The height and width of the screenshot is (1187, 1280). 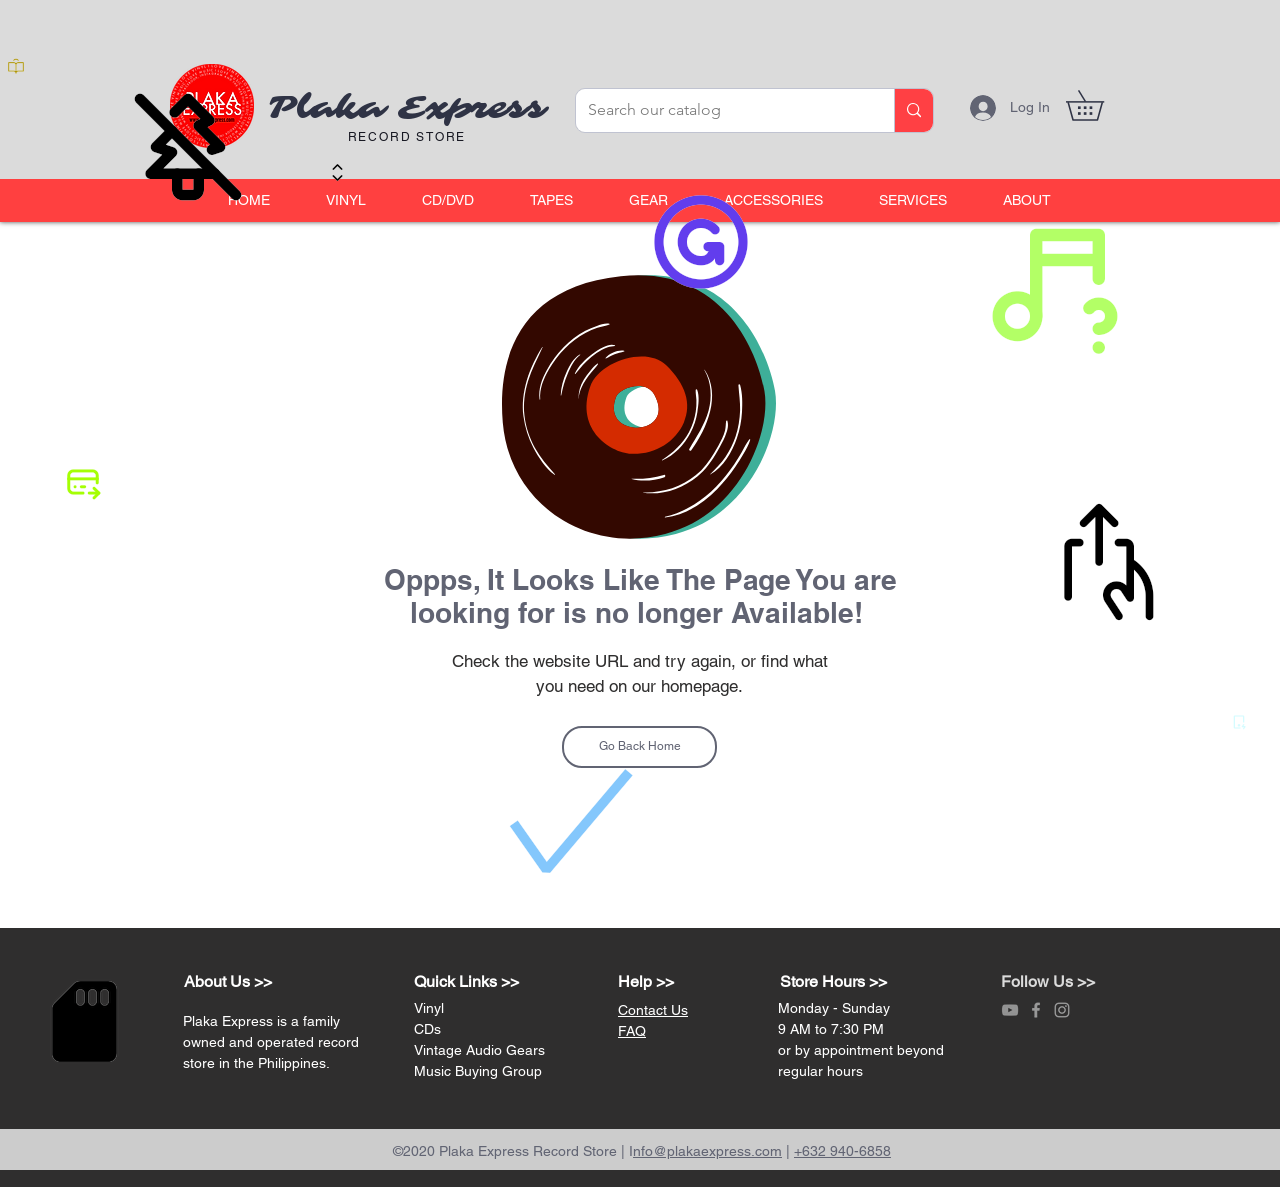 I want to click on access external storage or sd card, so click(x=84, y=1021).